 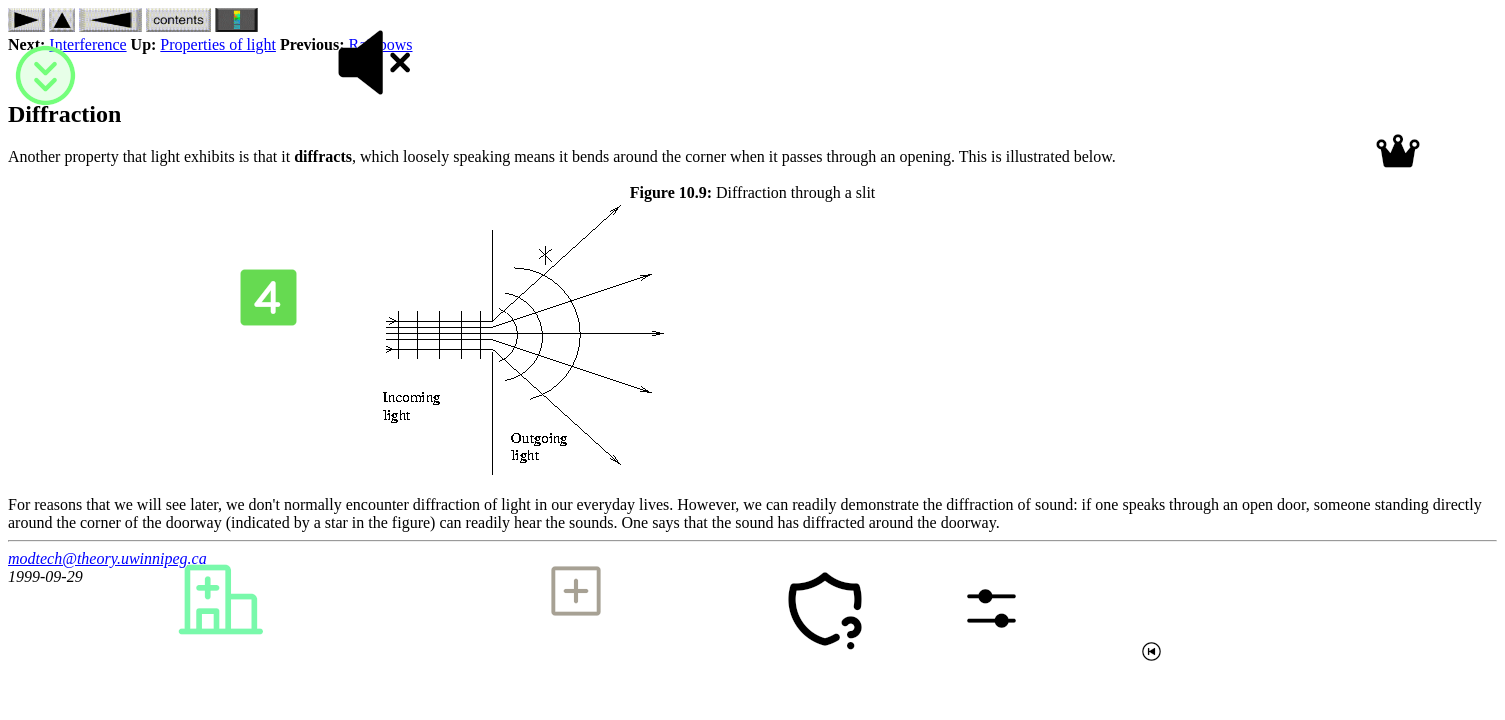 I want to click on add a new item, so click(x=576, y=591).